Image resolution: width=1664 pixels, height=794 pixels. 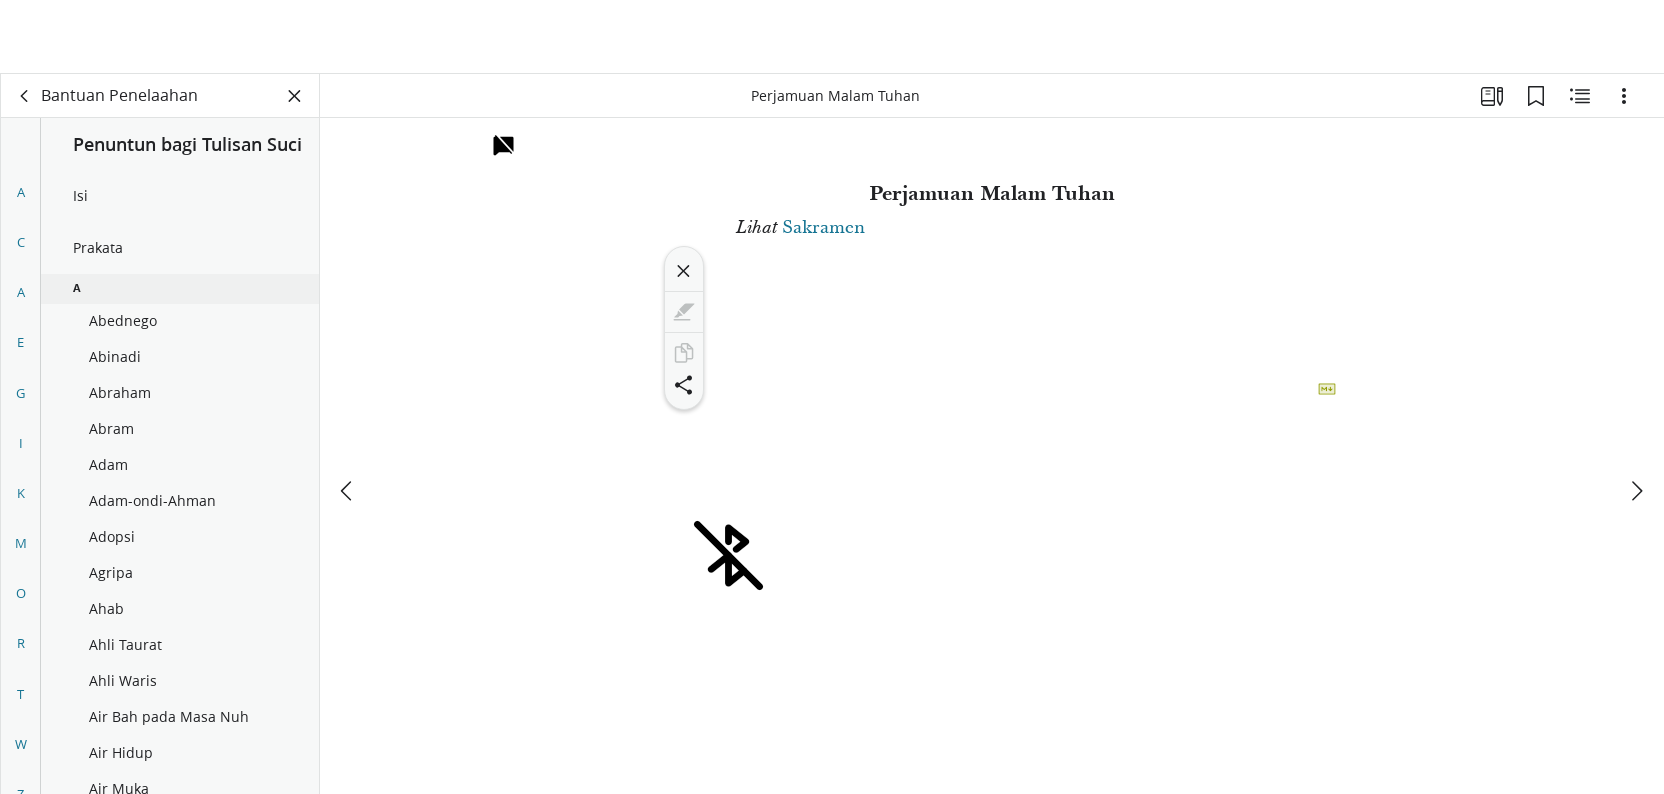 What do you see at coordinates (728, 555) in the screenshot?
I see `bluetooth is currently disabled` at bounding box center [728, 555].